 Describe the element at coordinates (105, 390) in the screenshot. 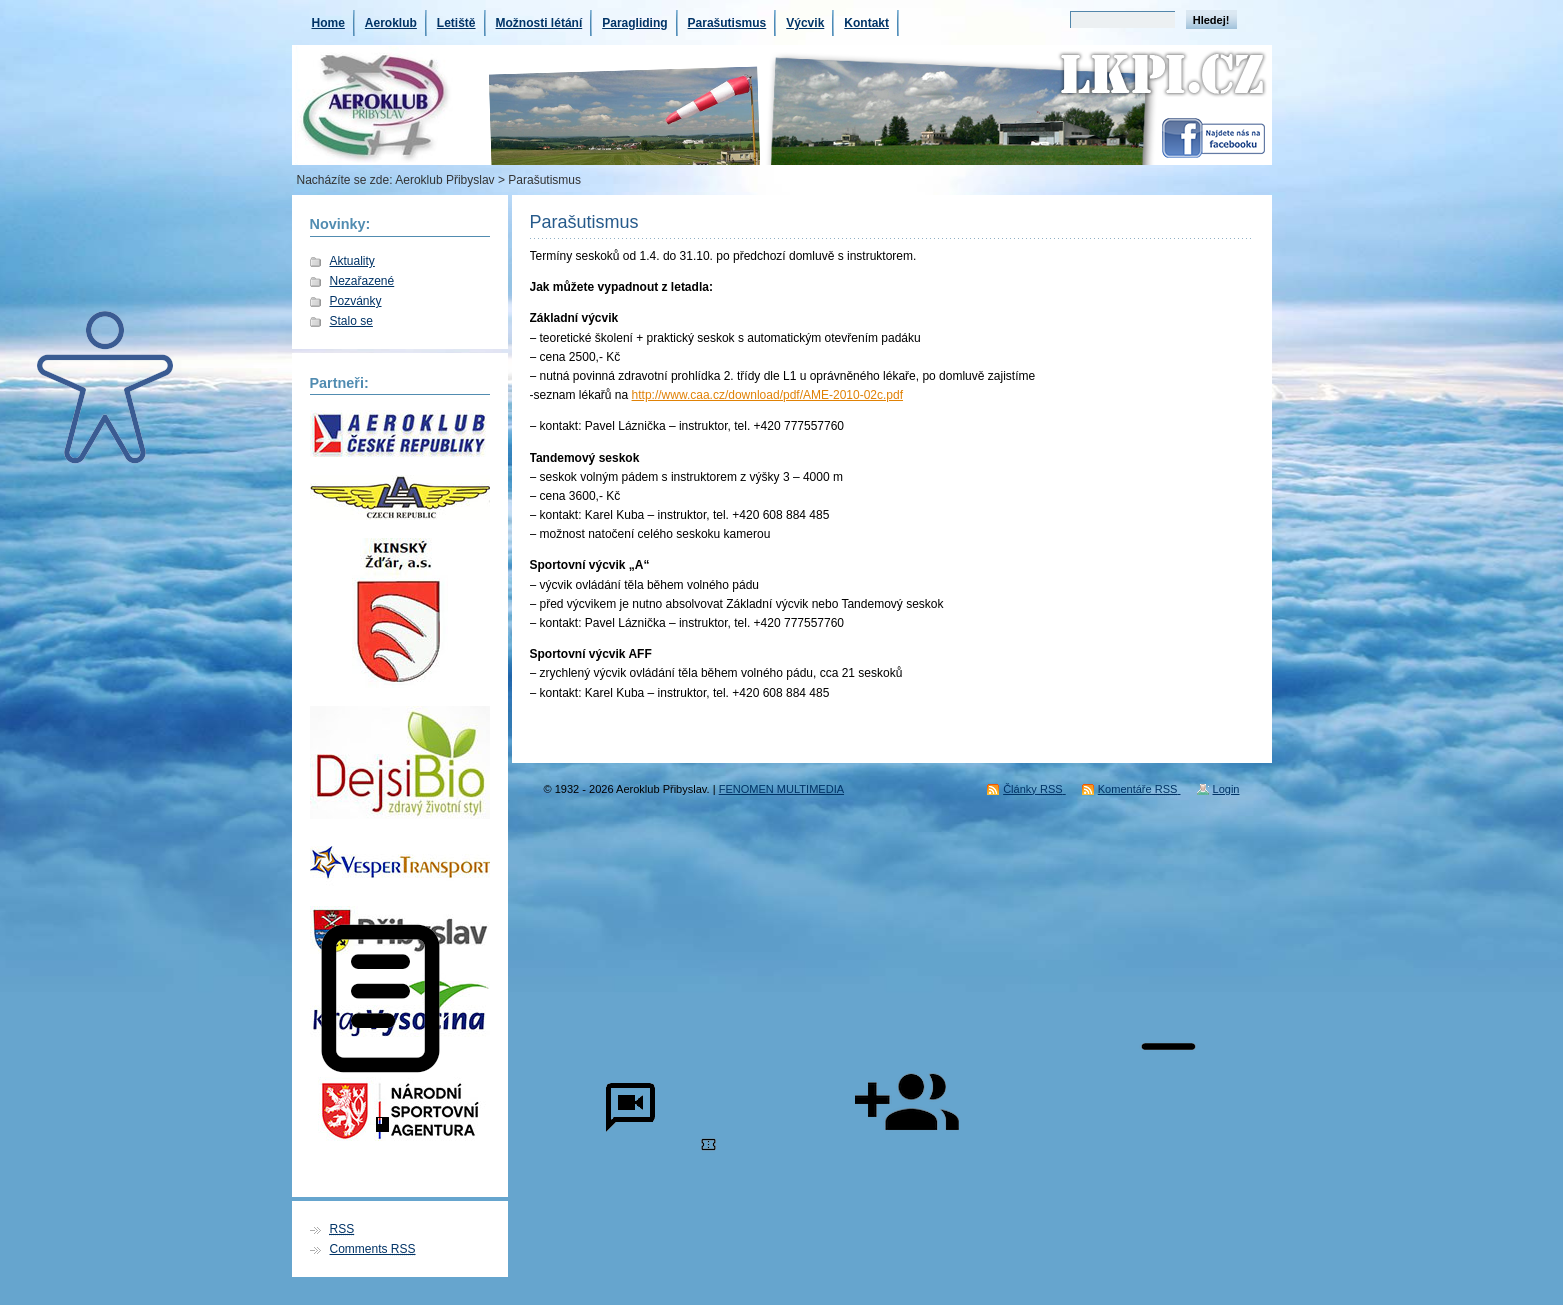

I see `accessibility settings or features` at that location.